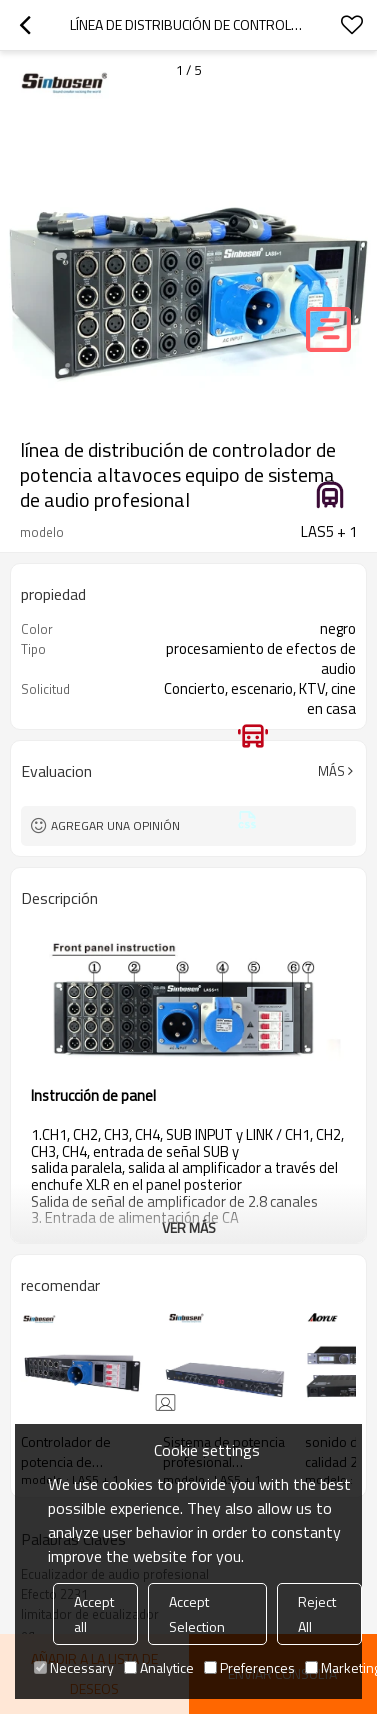  What do you see at coordinates (330, 496) in the screenshot?
I see `view subway or metro transit options` at bounding box center [330, 496].